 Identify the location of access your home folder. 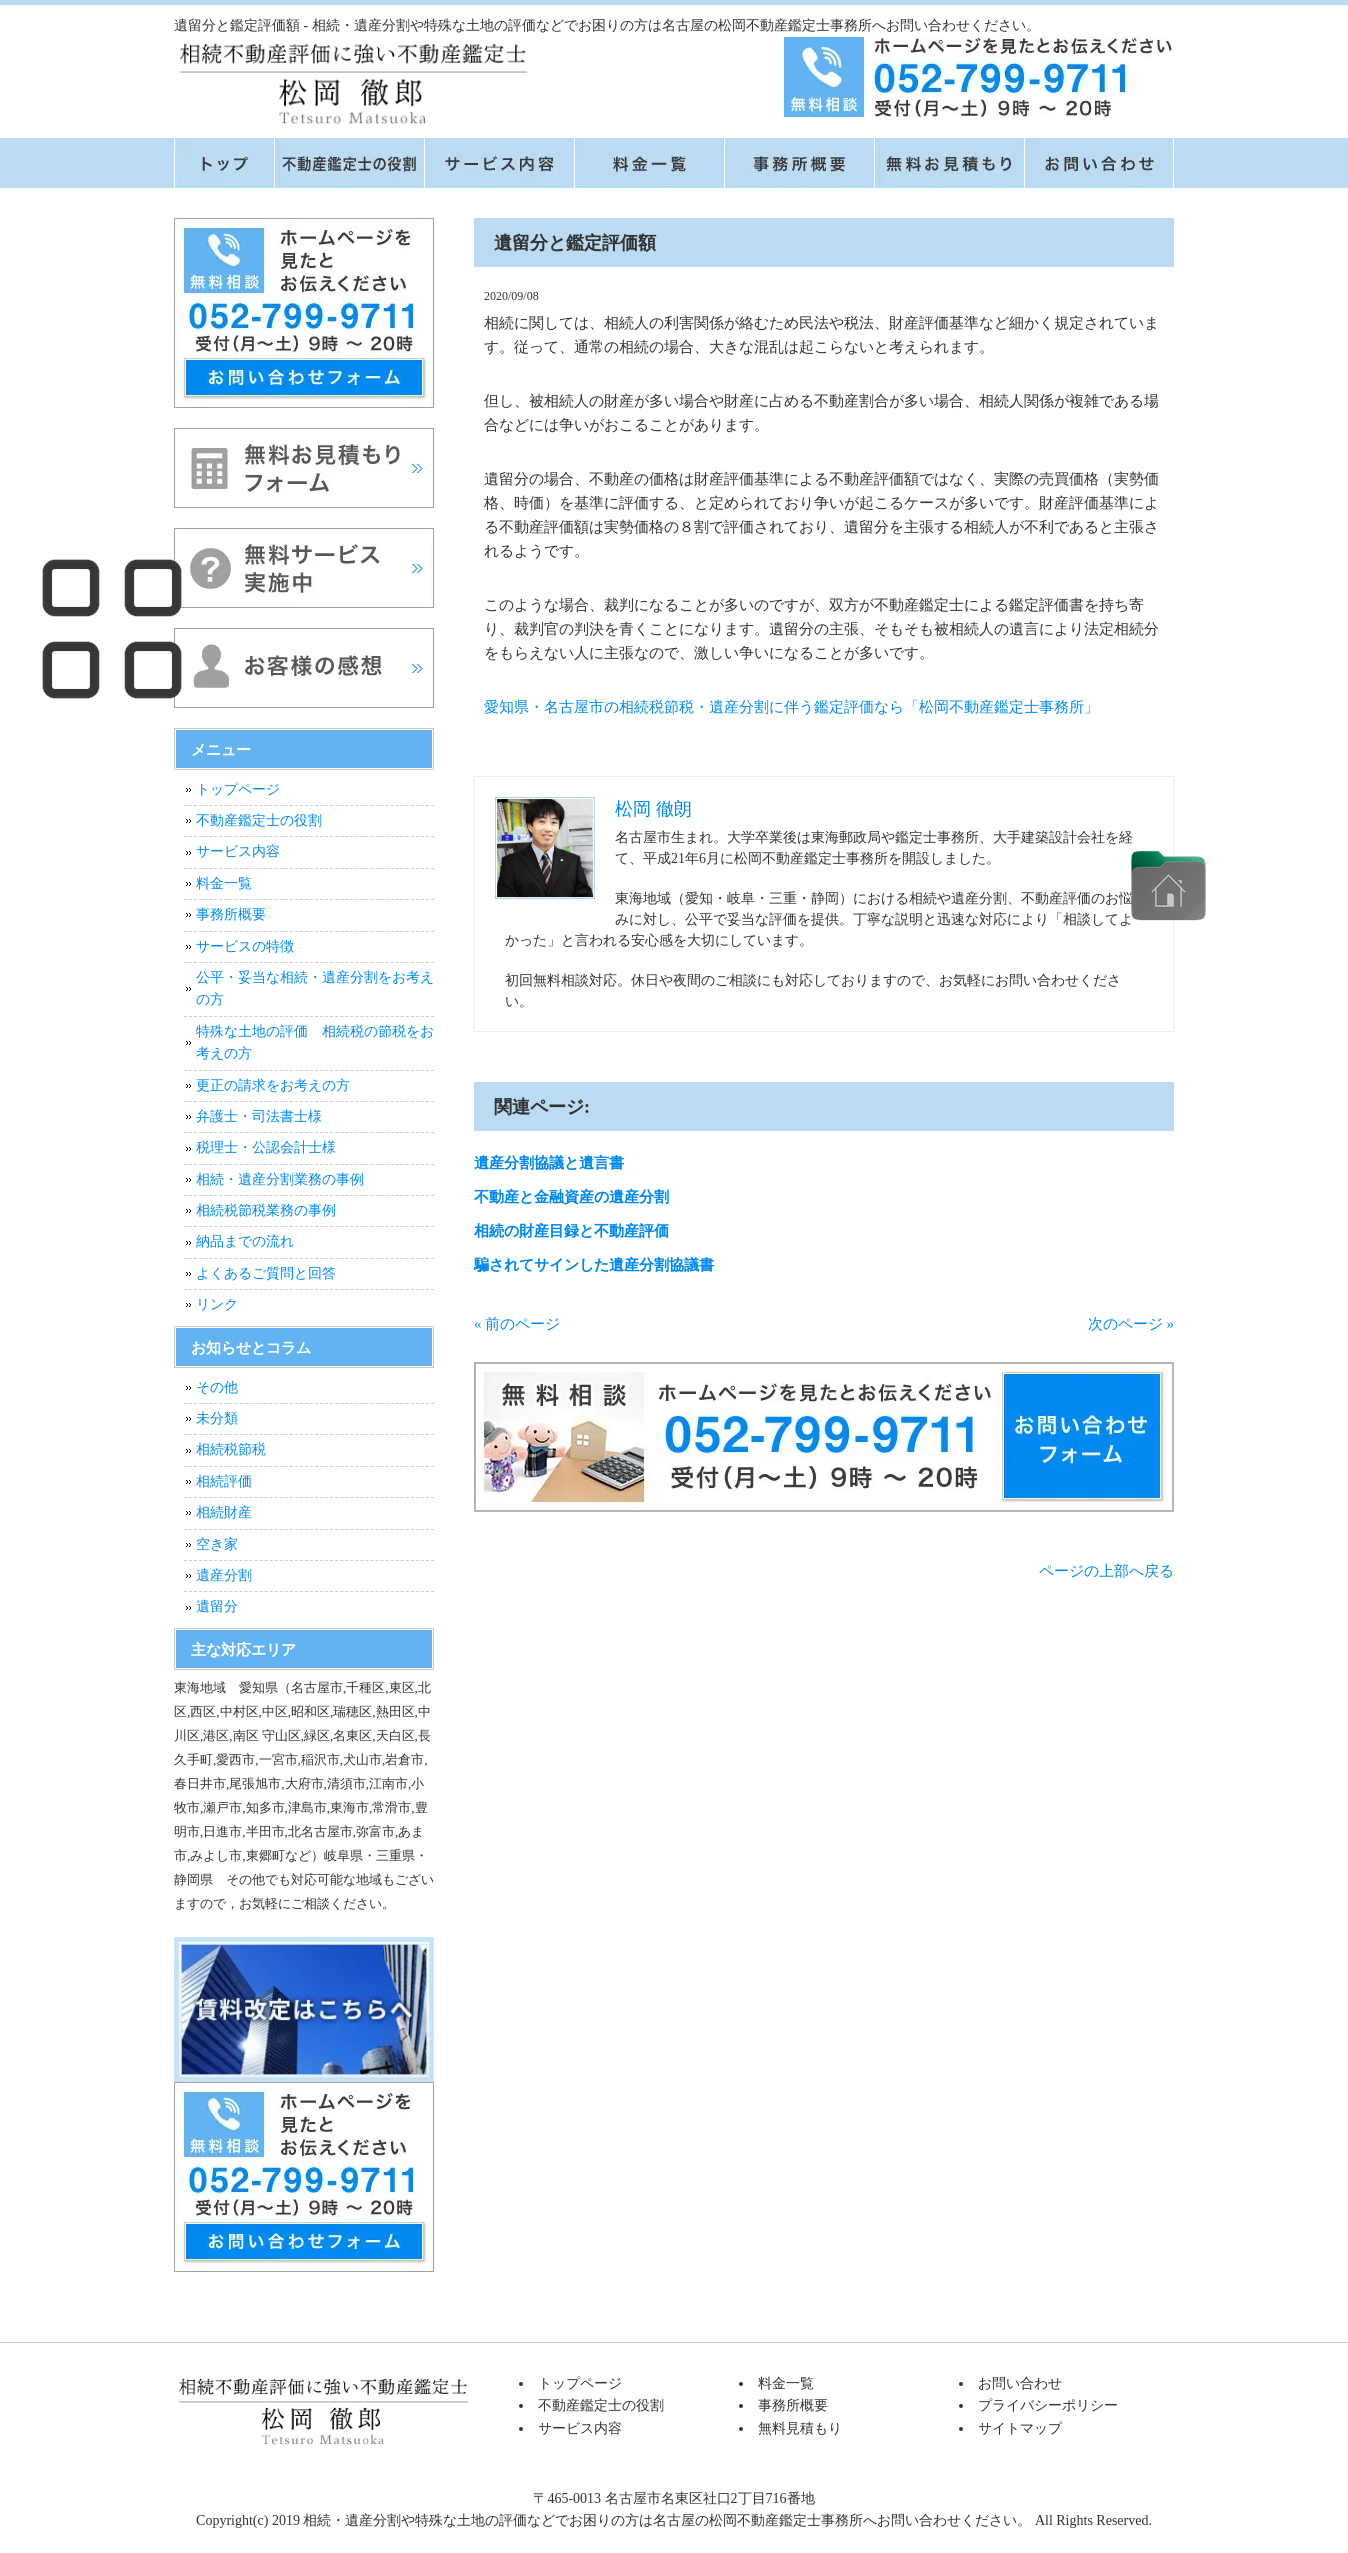
(1168, 885).